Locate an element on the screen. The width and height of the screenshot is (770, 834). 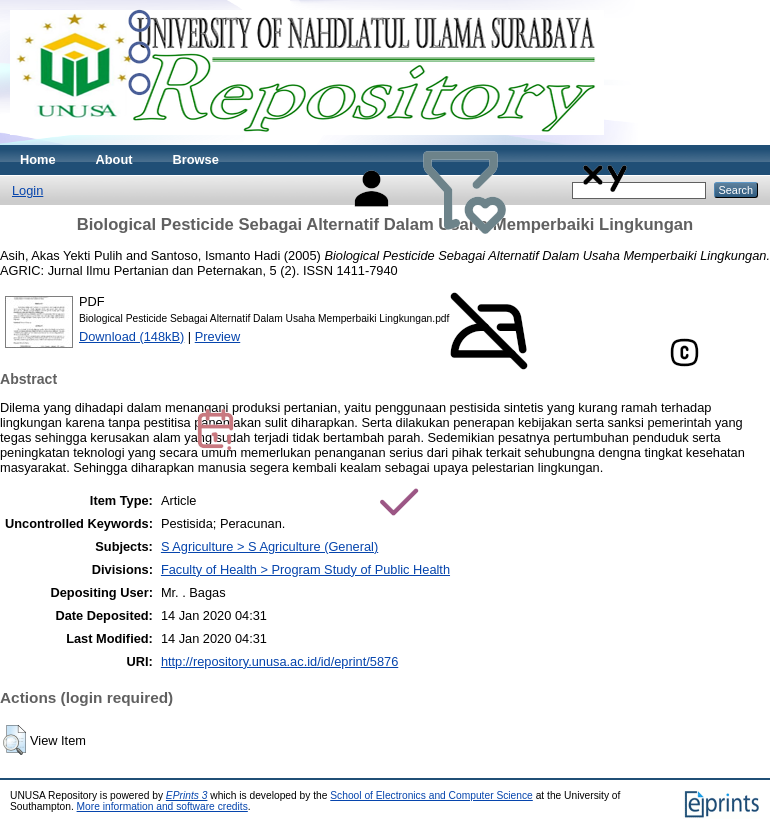
filter by favorites is located at coordinates (460, 188).